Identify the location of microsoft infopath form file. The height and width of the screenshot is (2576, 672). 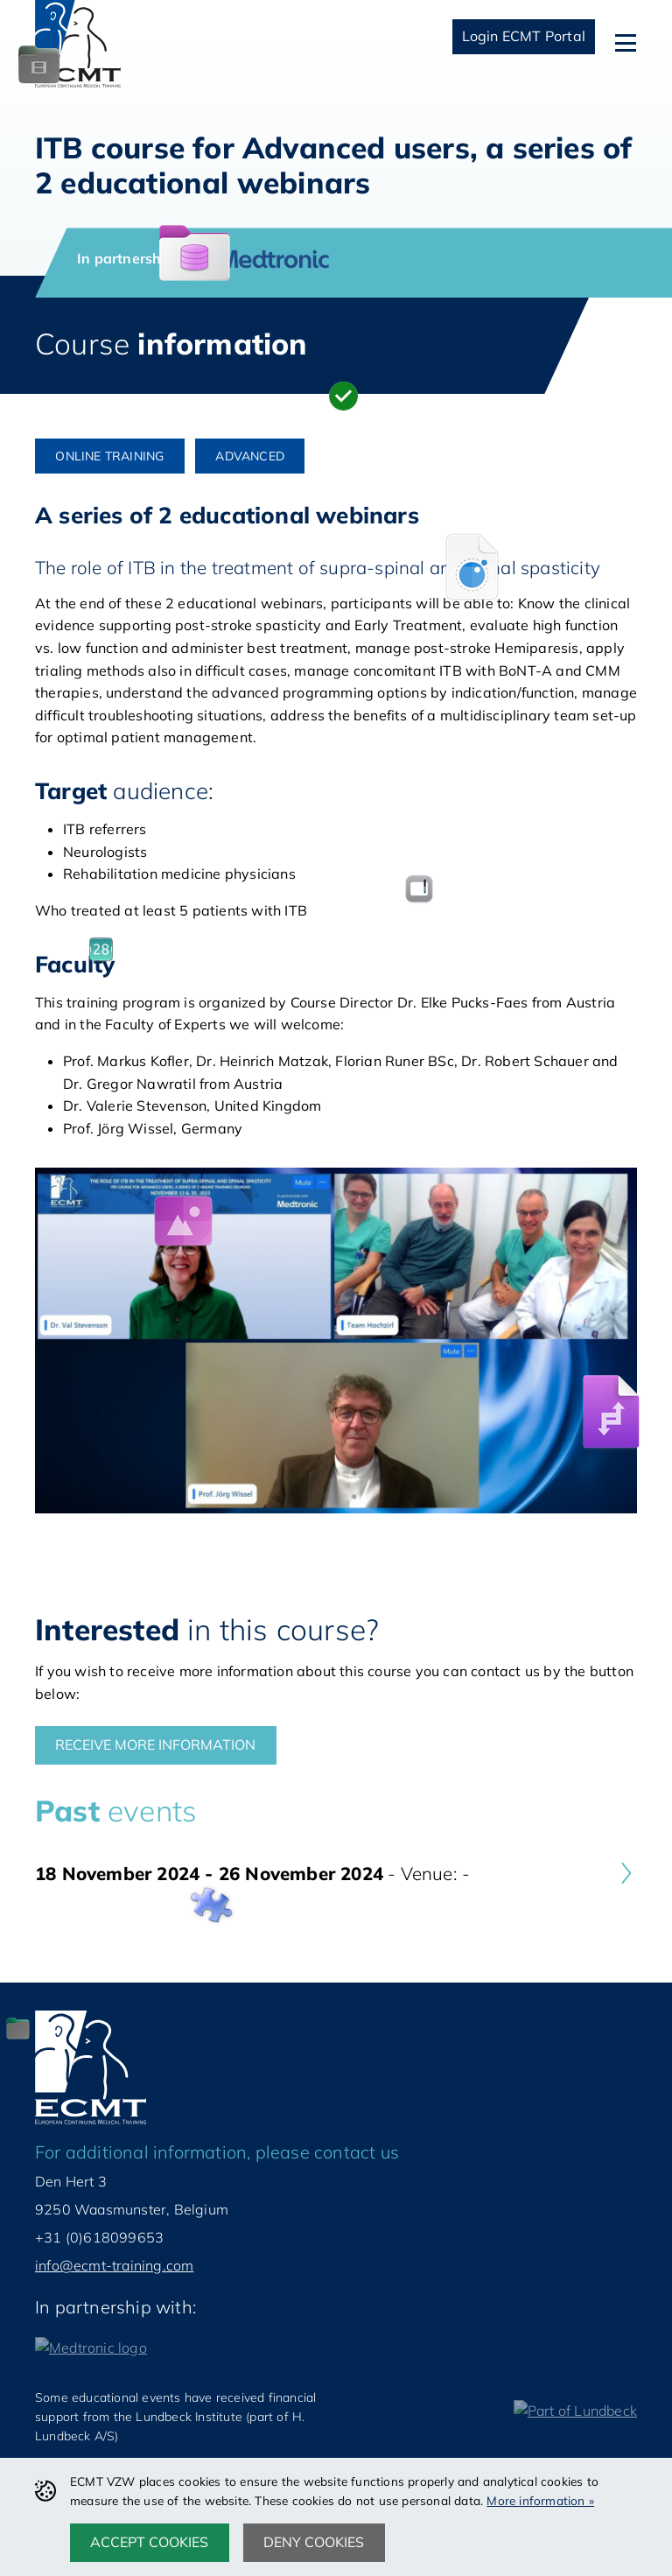
(611, 1411).